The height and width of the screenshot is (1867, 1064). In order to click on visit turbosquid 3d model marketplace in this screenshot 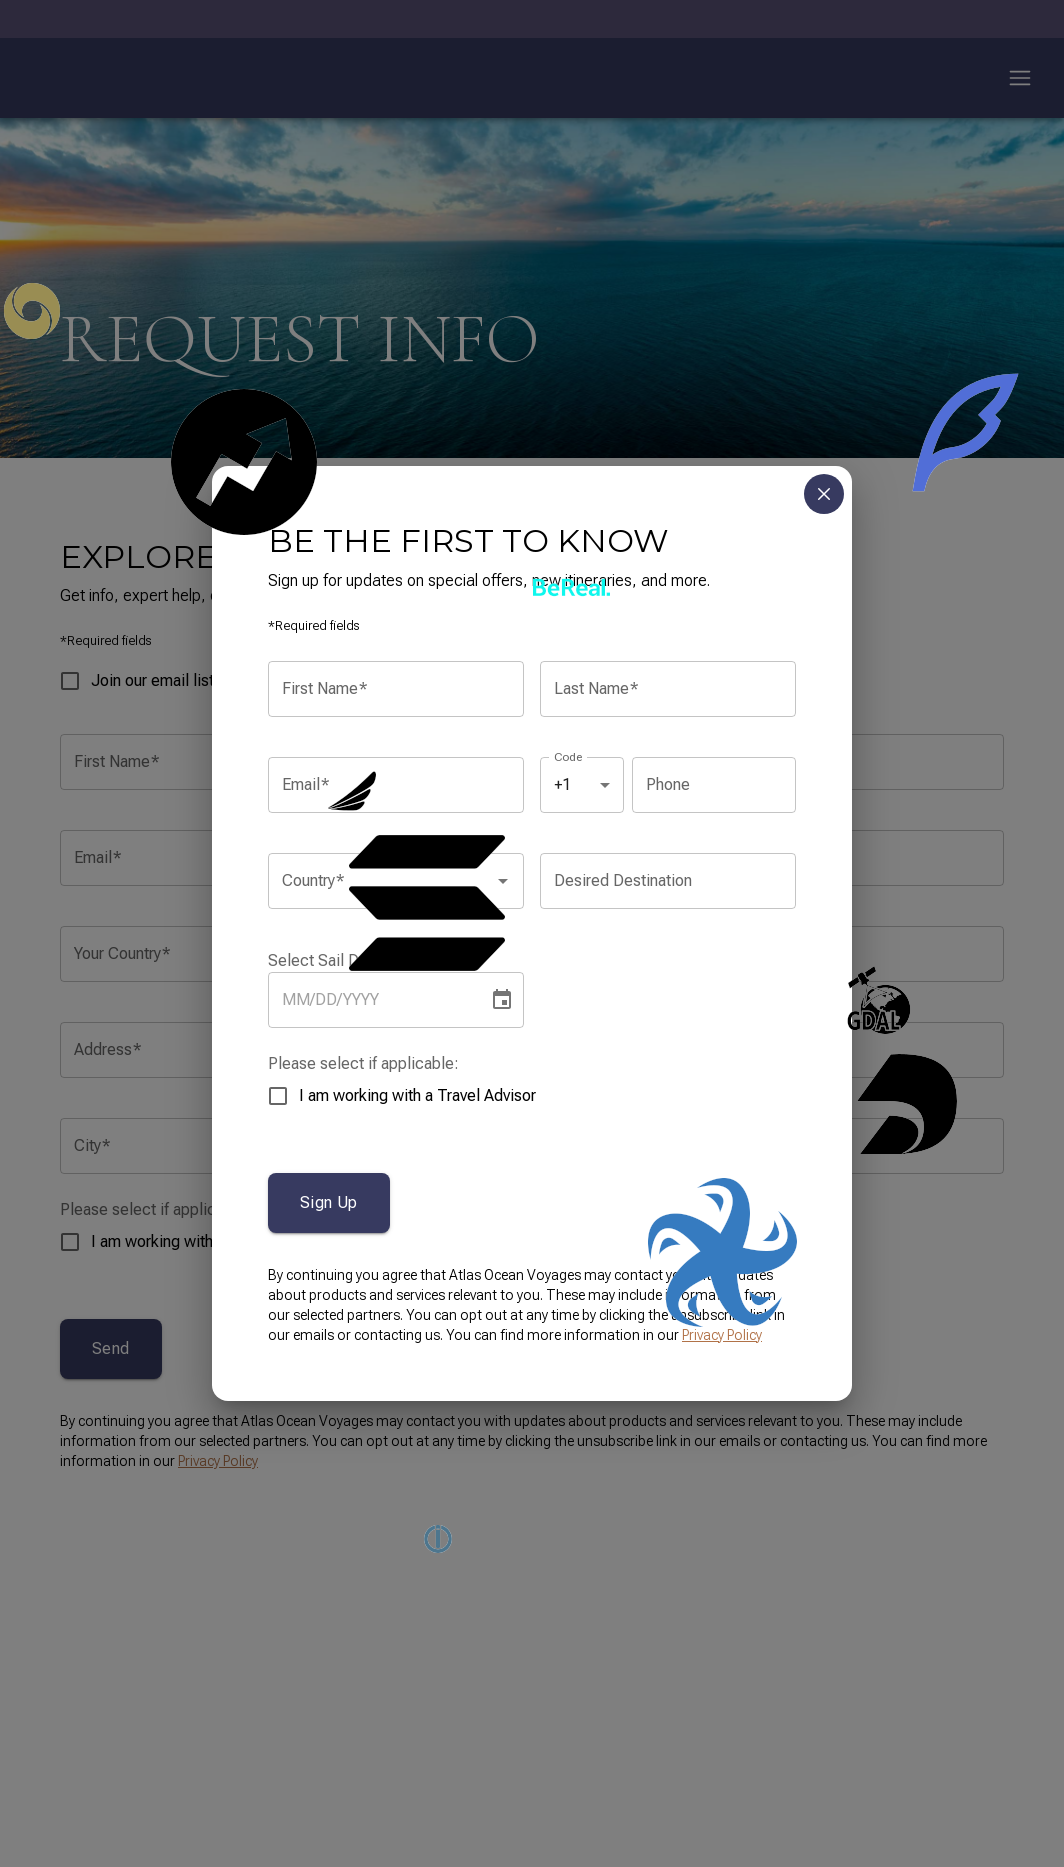, I will do `click(722, 1252)`.